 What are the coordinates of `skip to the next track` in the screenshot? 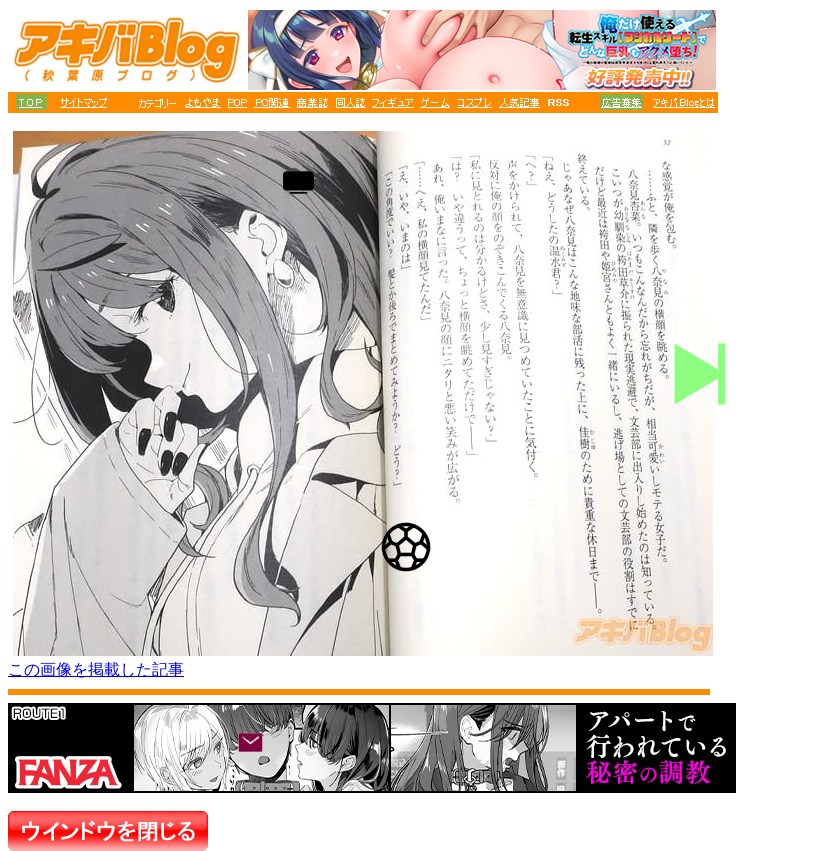 It's located at (700, 374).